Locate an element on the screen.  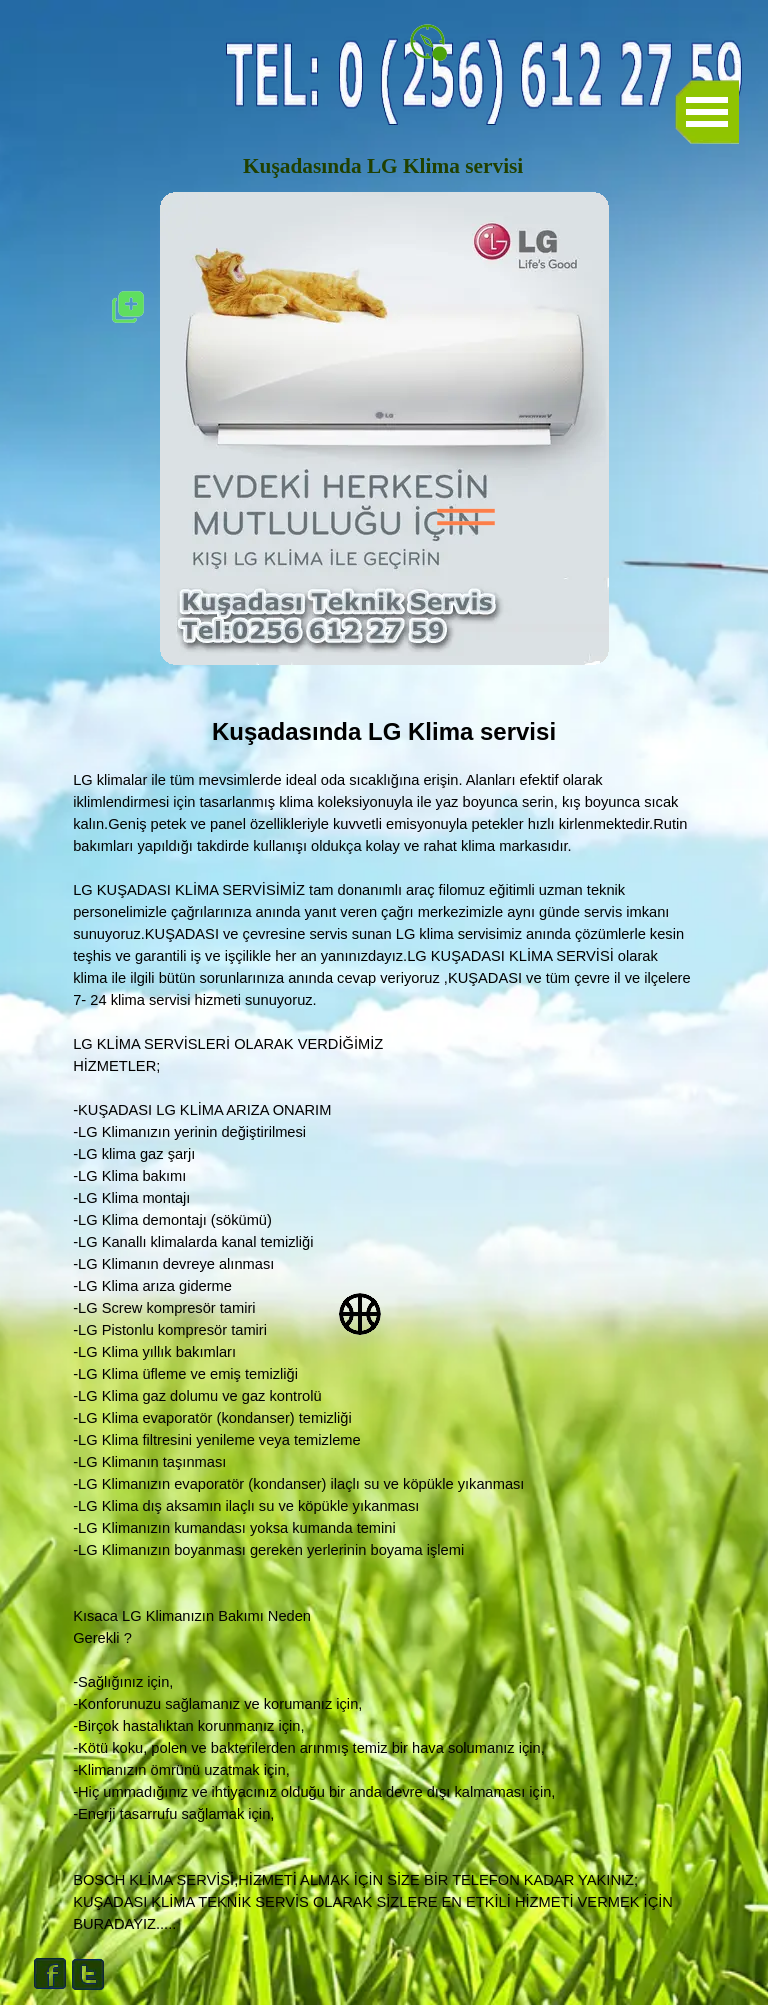
access sports or basketball content is located at coordinates (360, 1314).